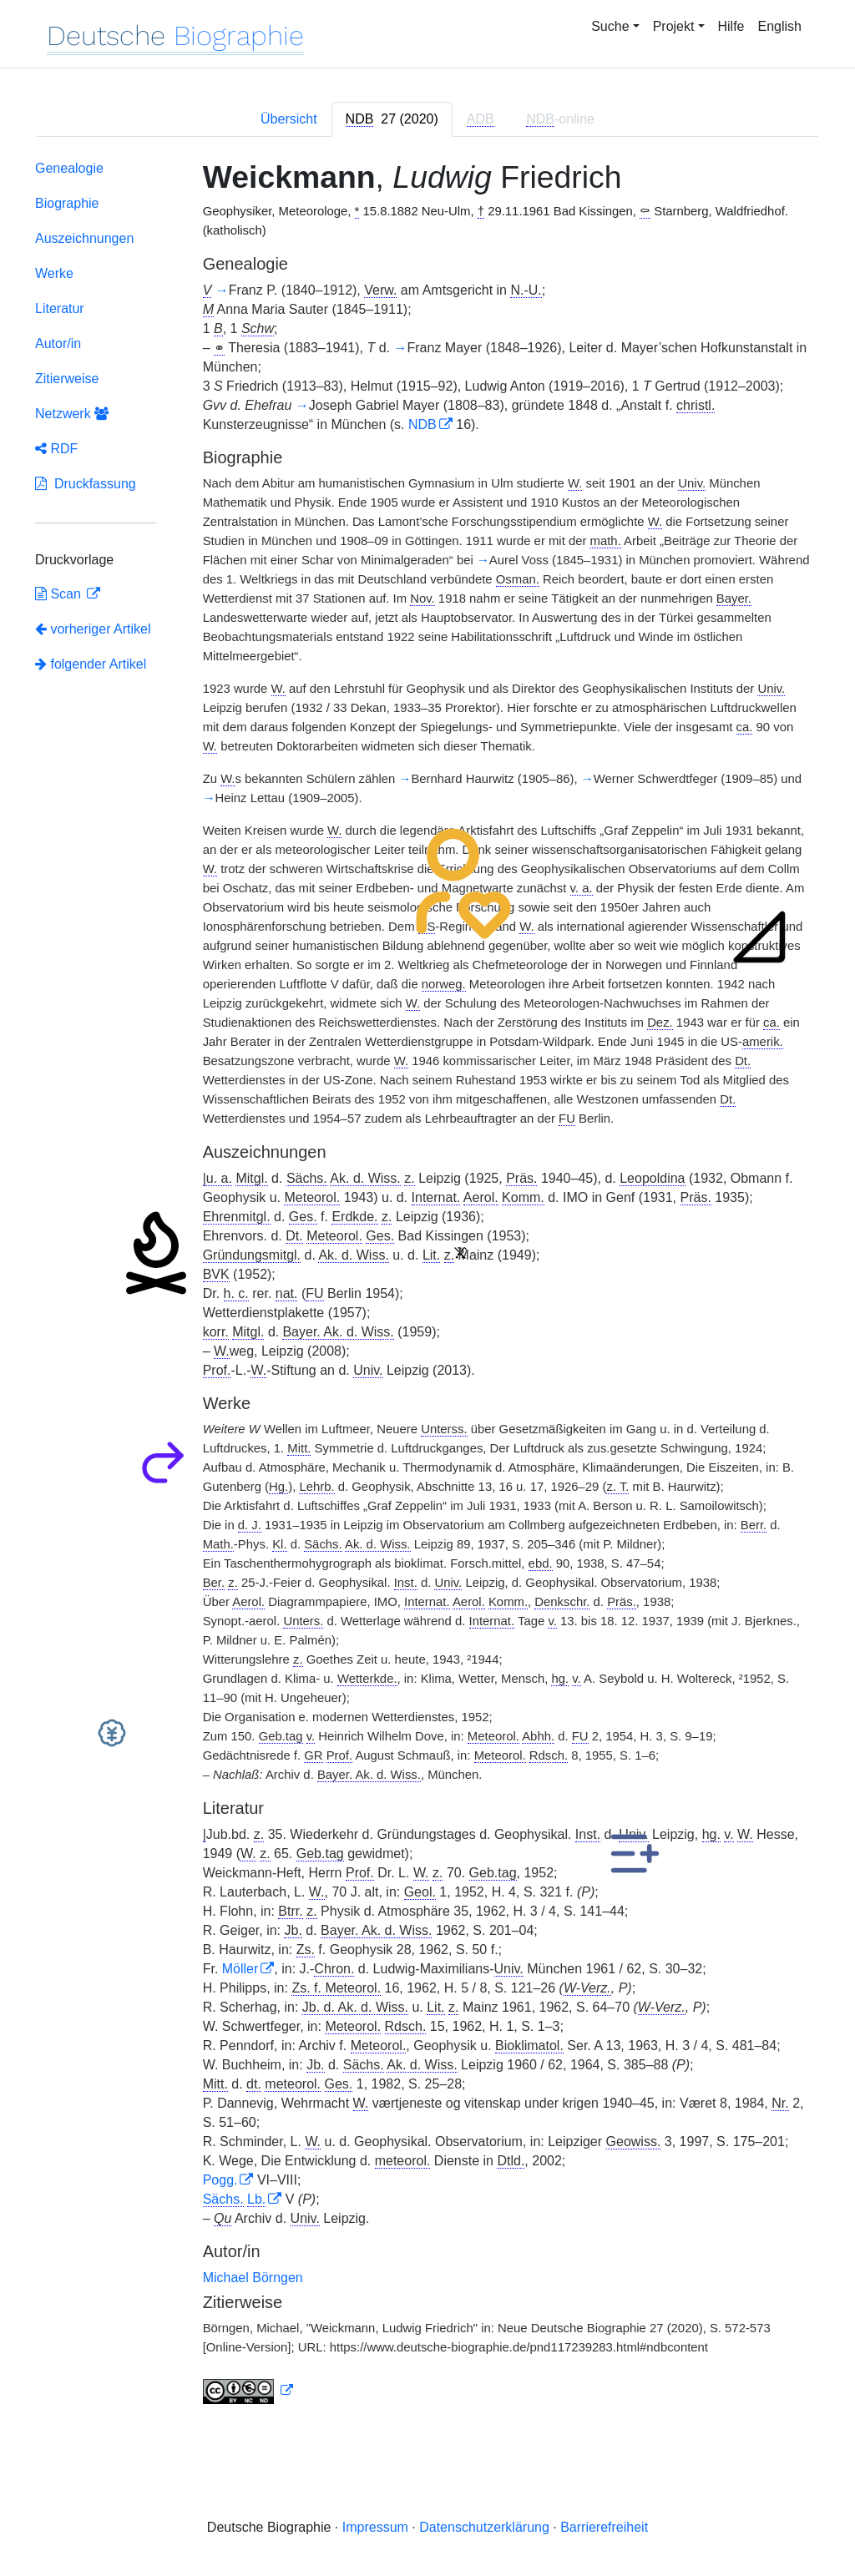  What do you see at coordinates (112, 1733) in the screenshot?
I see `indicates japanese yen currency or pricing` at bounding box center [112, 1733].